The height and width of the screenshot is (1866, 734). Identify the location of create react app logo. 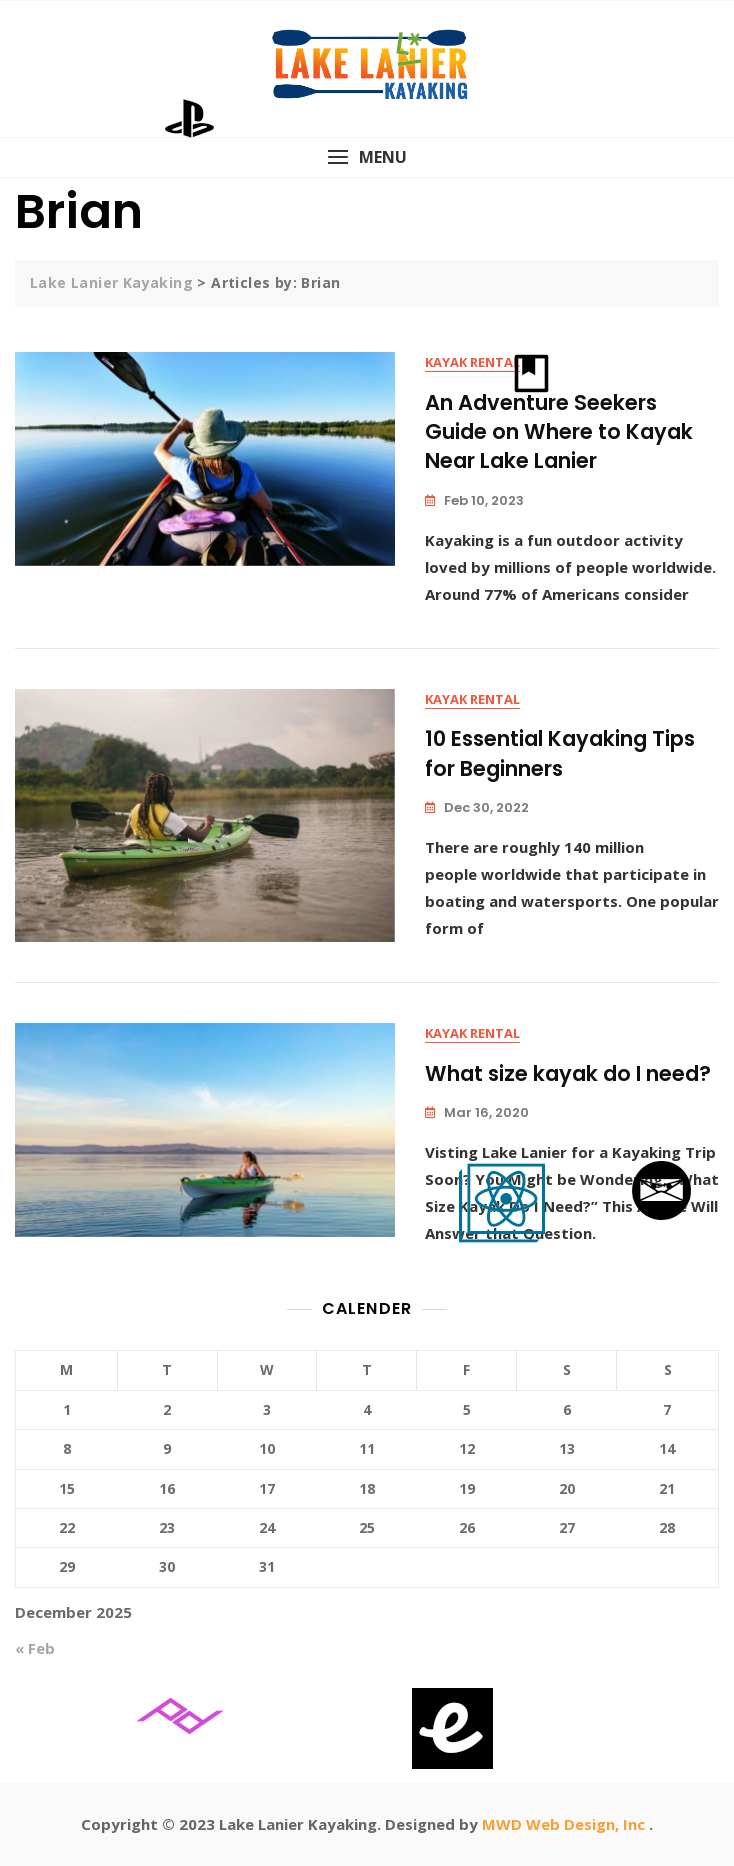
(502, 1203).